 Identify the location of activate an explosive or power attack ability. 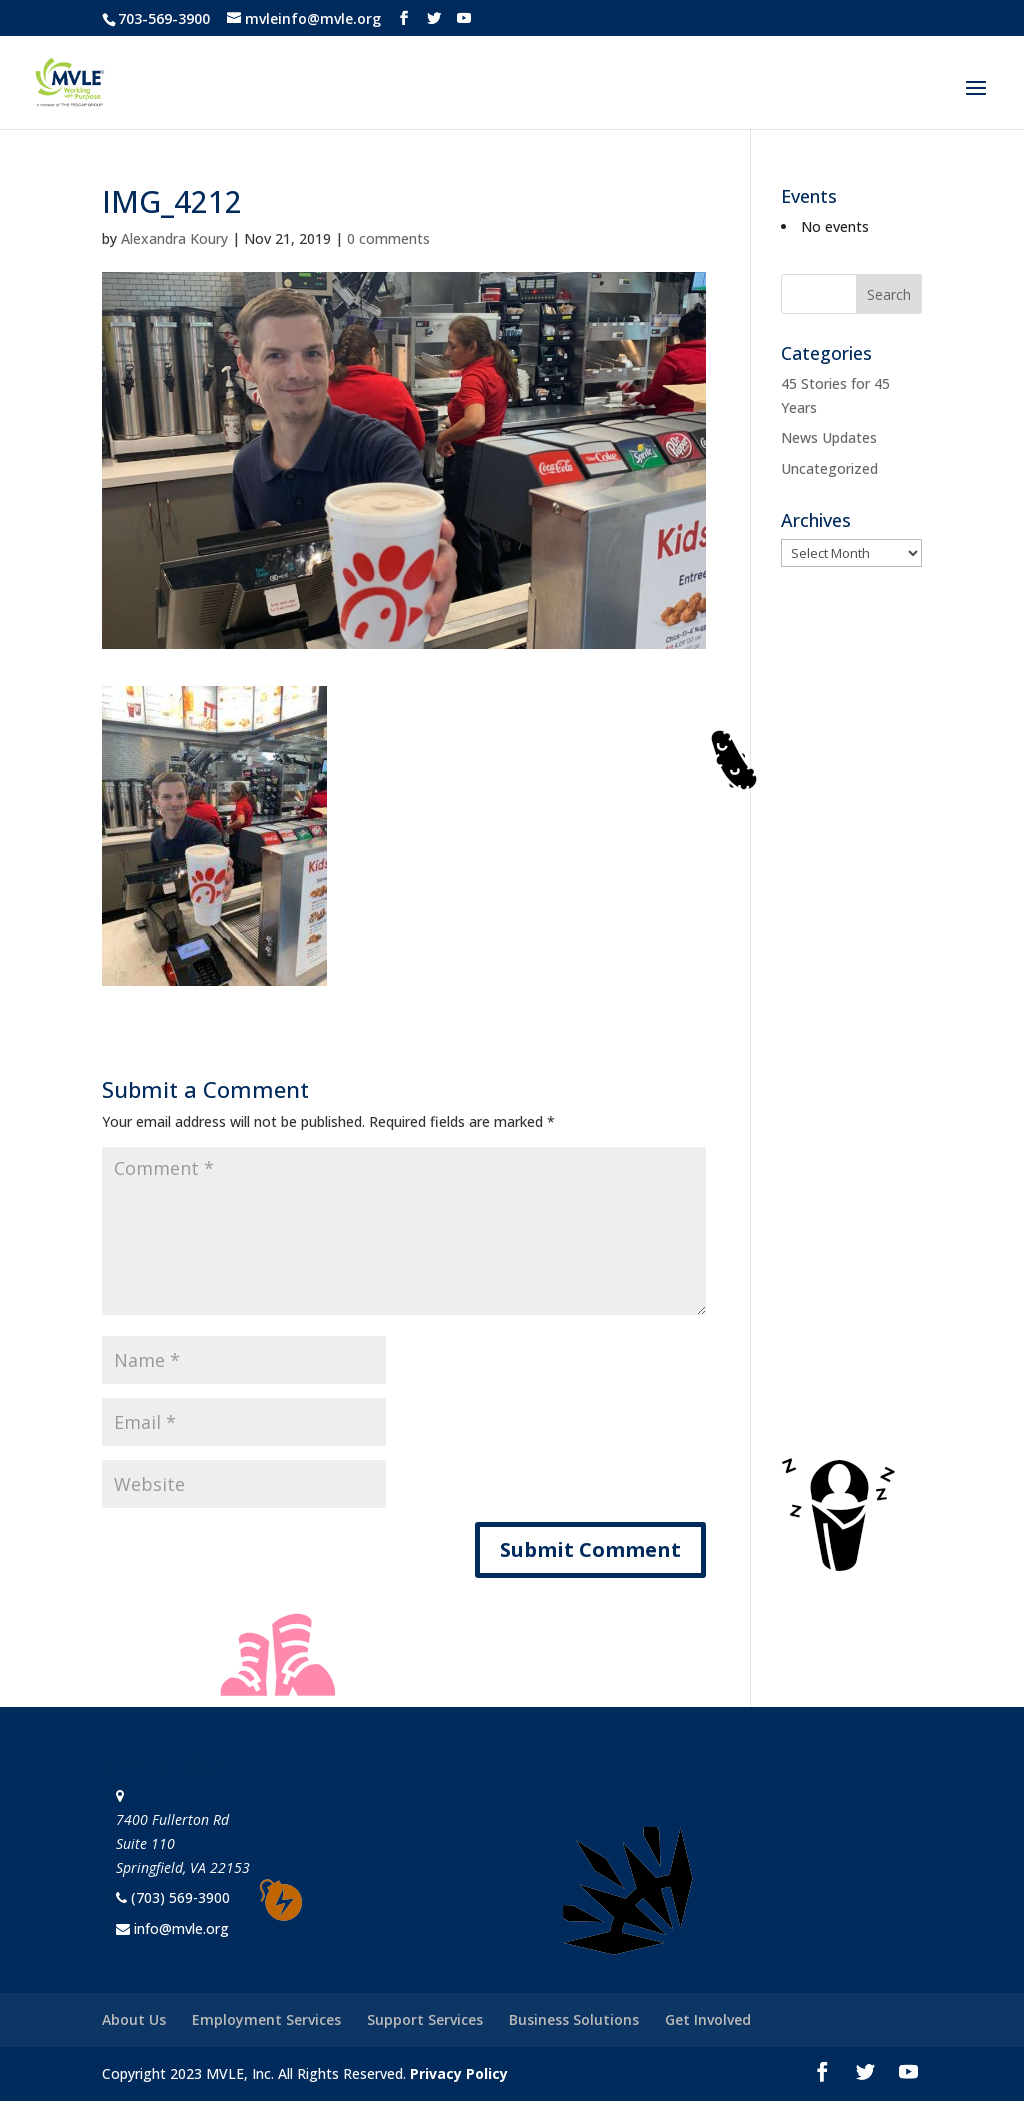
(281, 1900).